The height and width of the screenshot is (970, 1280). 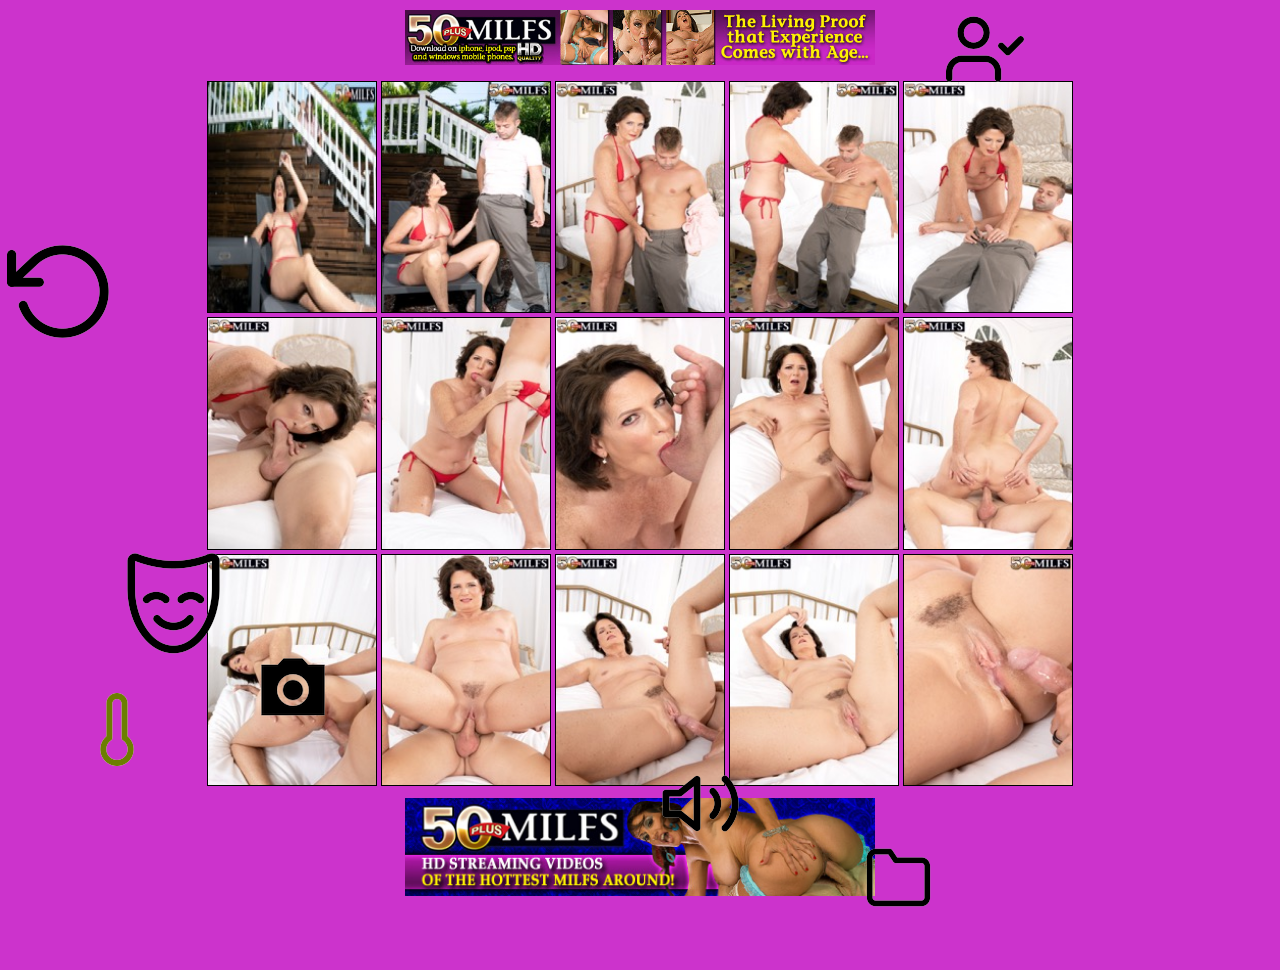 I want to click on open camera to take a photo, so click(x=293, y=690).